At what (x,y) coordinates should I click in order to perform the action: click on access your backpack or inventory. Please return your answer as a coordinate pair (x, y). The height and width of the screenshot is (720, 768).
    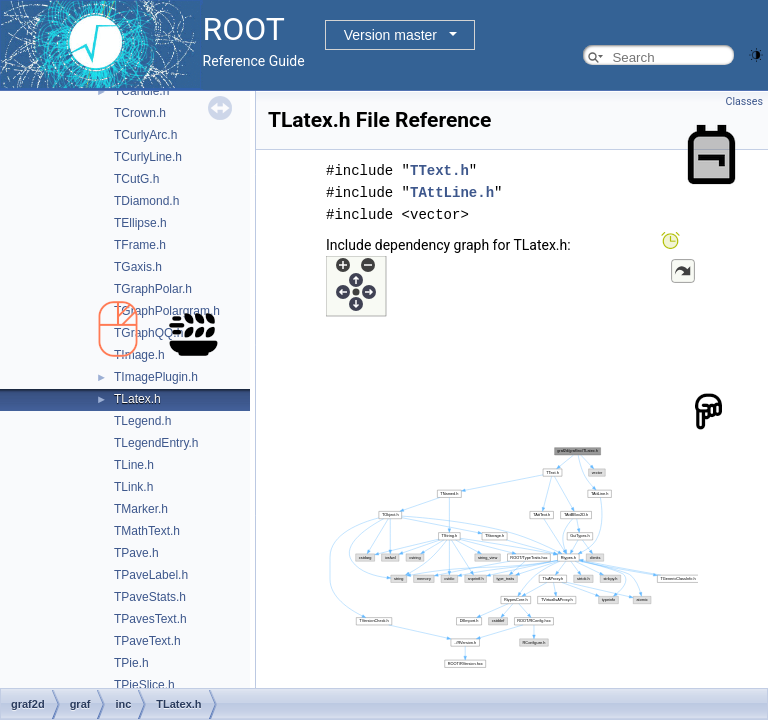
    Looking at the image, I should click on (711, 154).